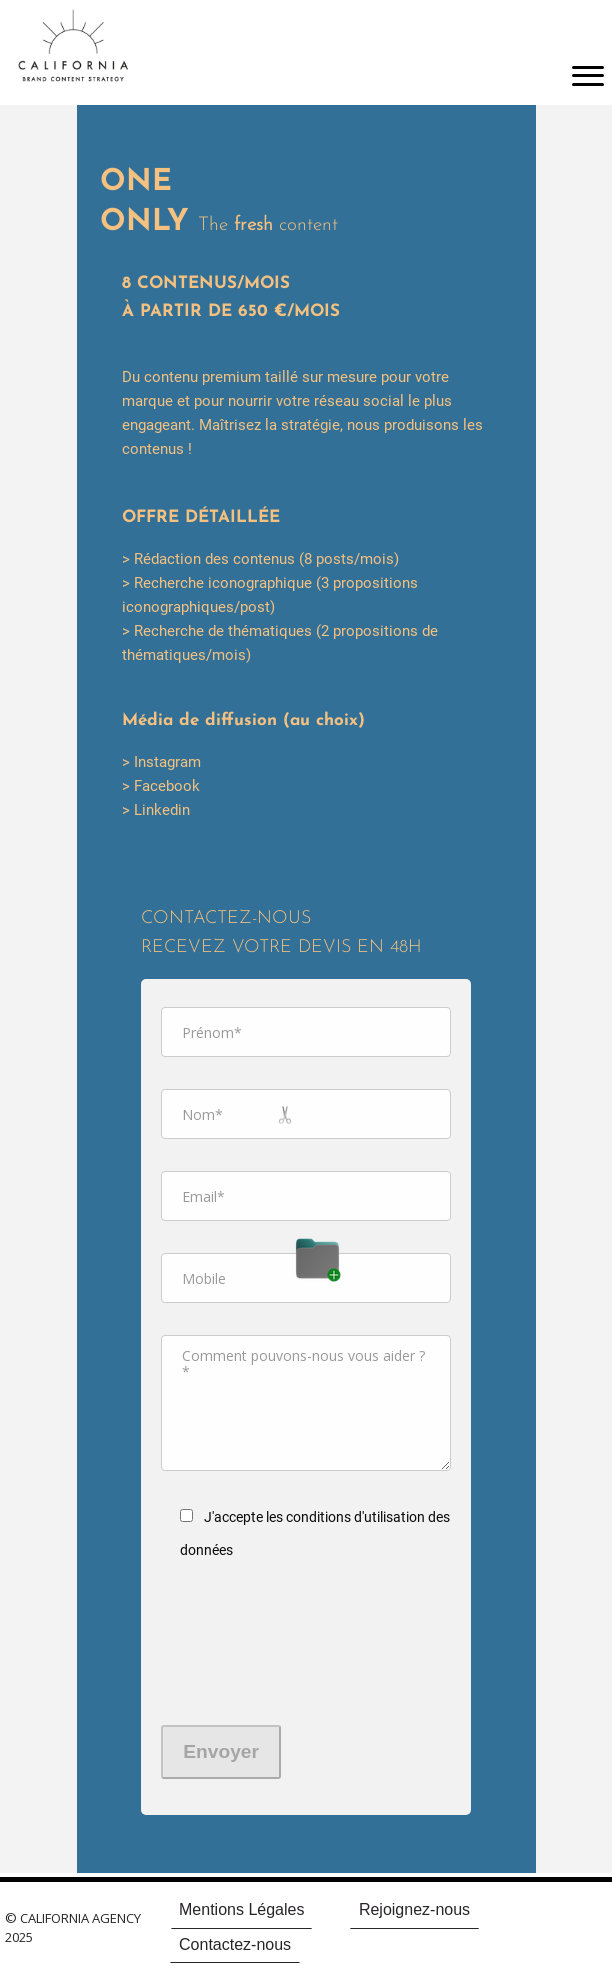 Image resolution: width=612 pixels, height=1968 pixels. What do you see at coordinates (285, 1115) in the screenshot?
I see `cut selected content to clipboard` at bounding box center [285, 1115].